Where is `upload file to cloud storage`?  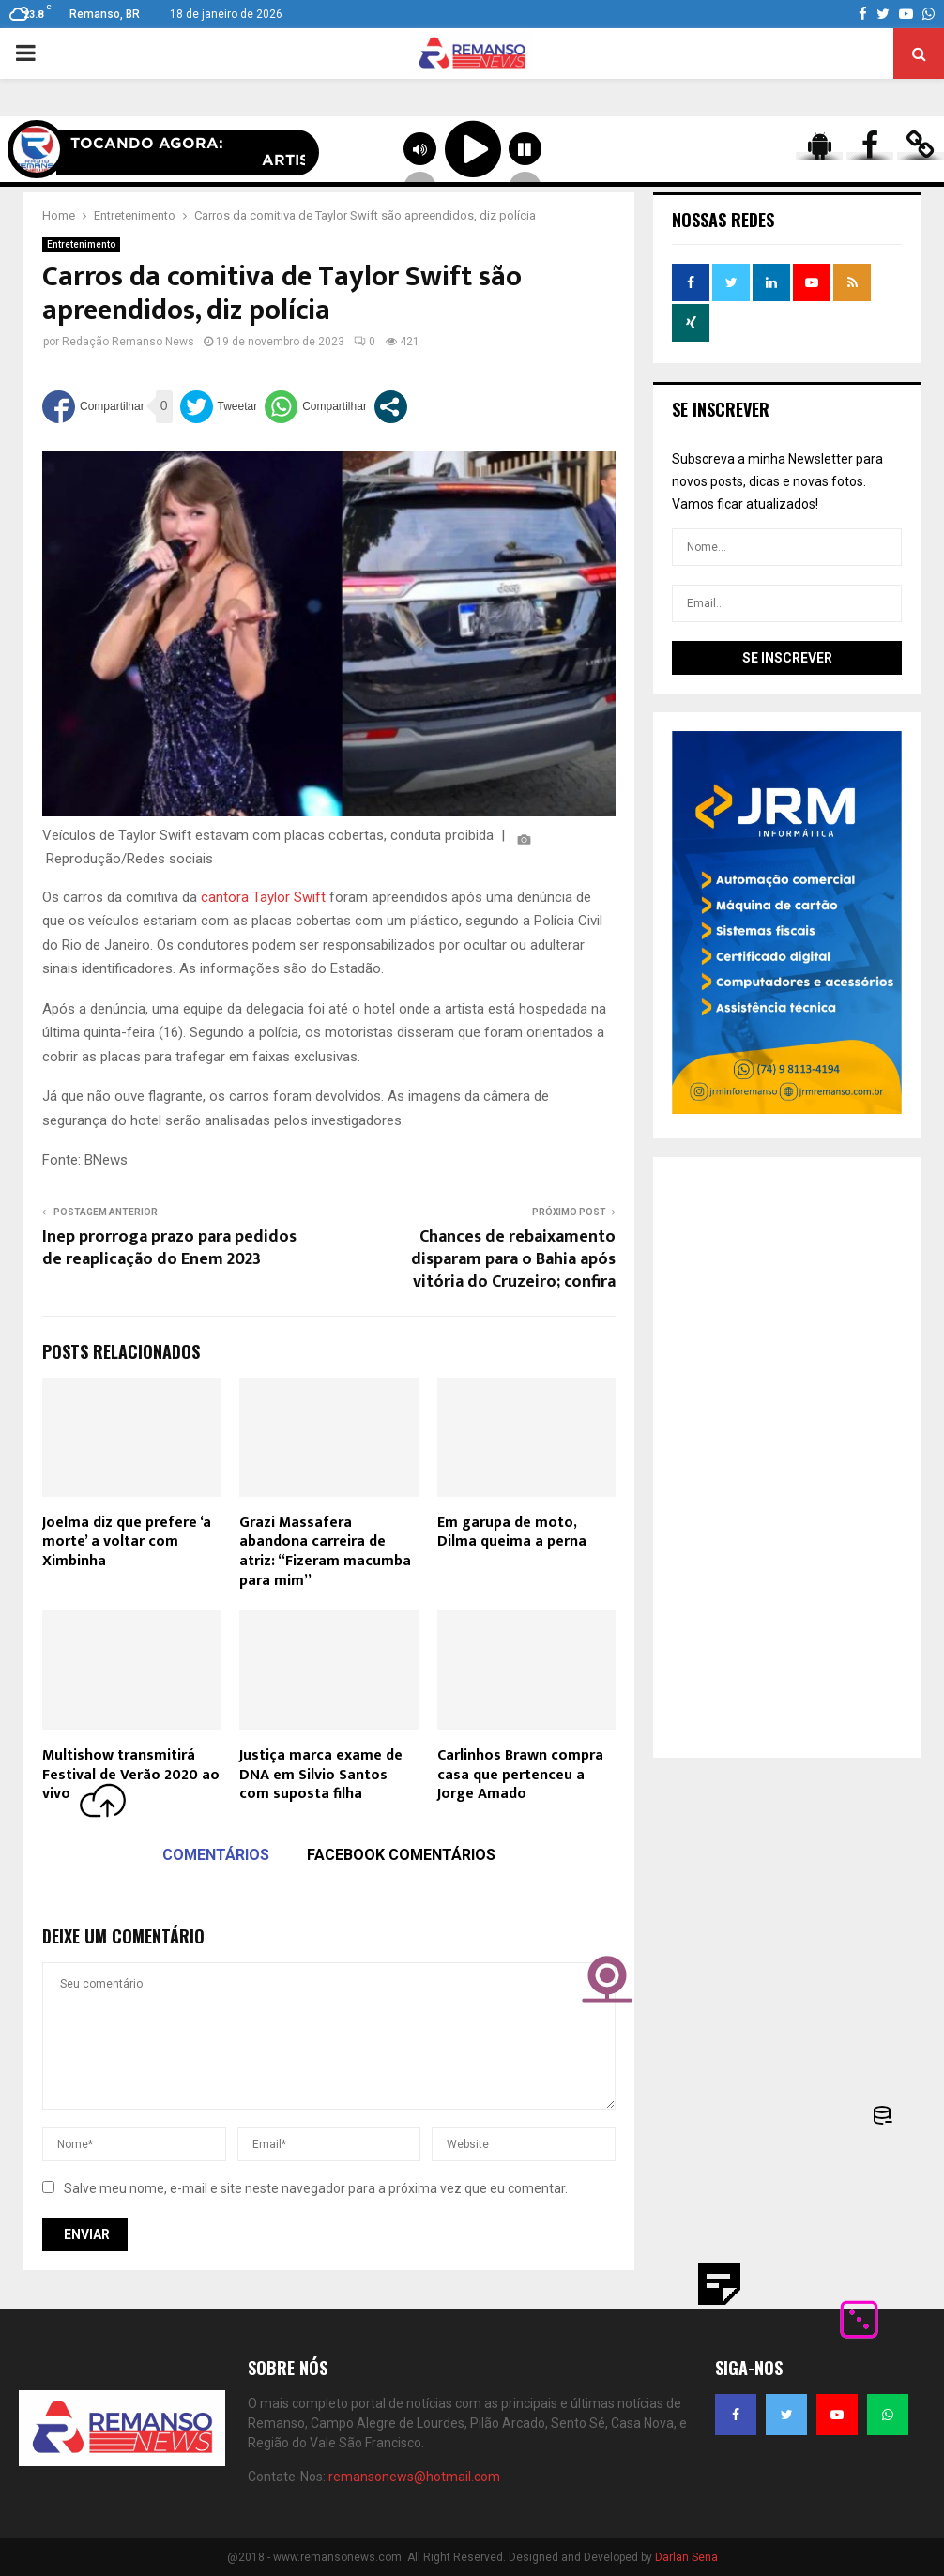
upload file to cloud storage is located at coordinates (102, 1800).